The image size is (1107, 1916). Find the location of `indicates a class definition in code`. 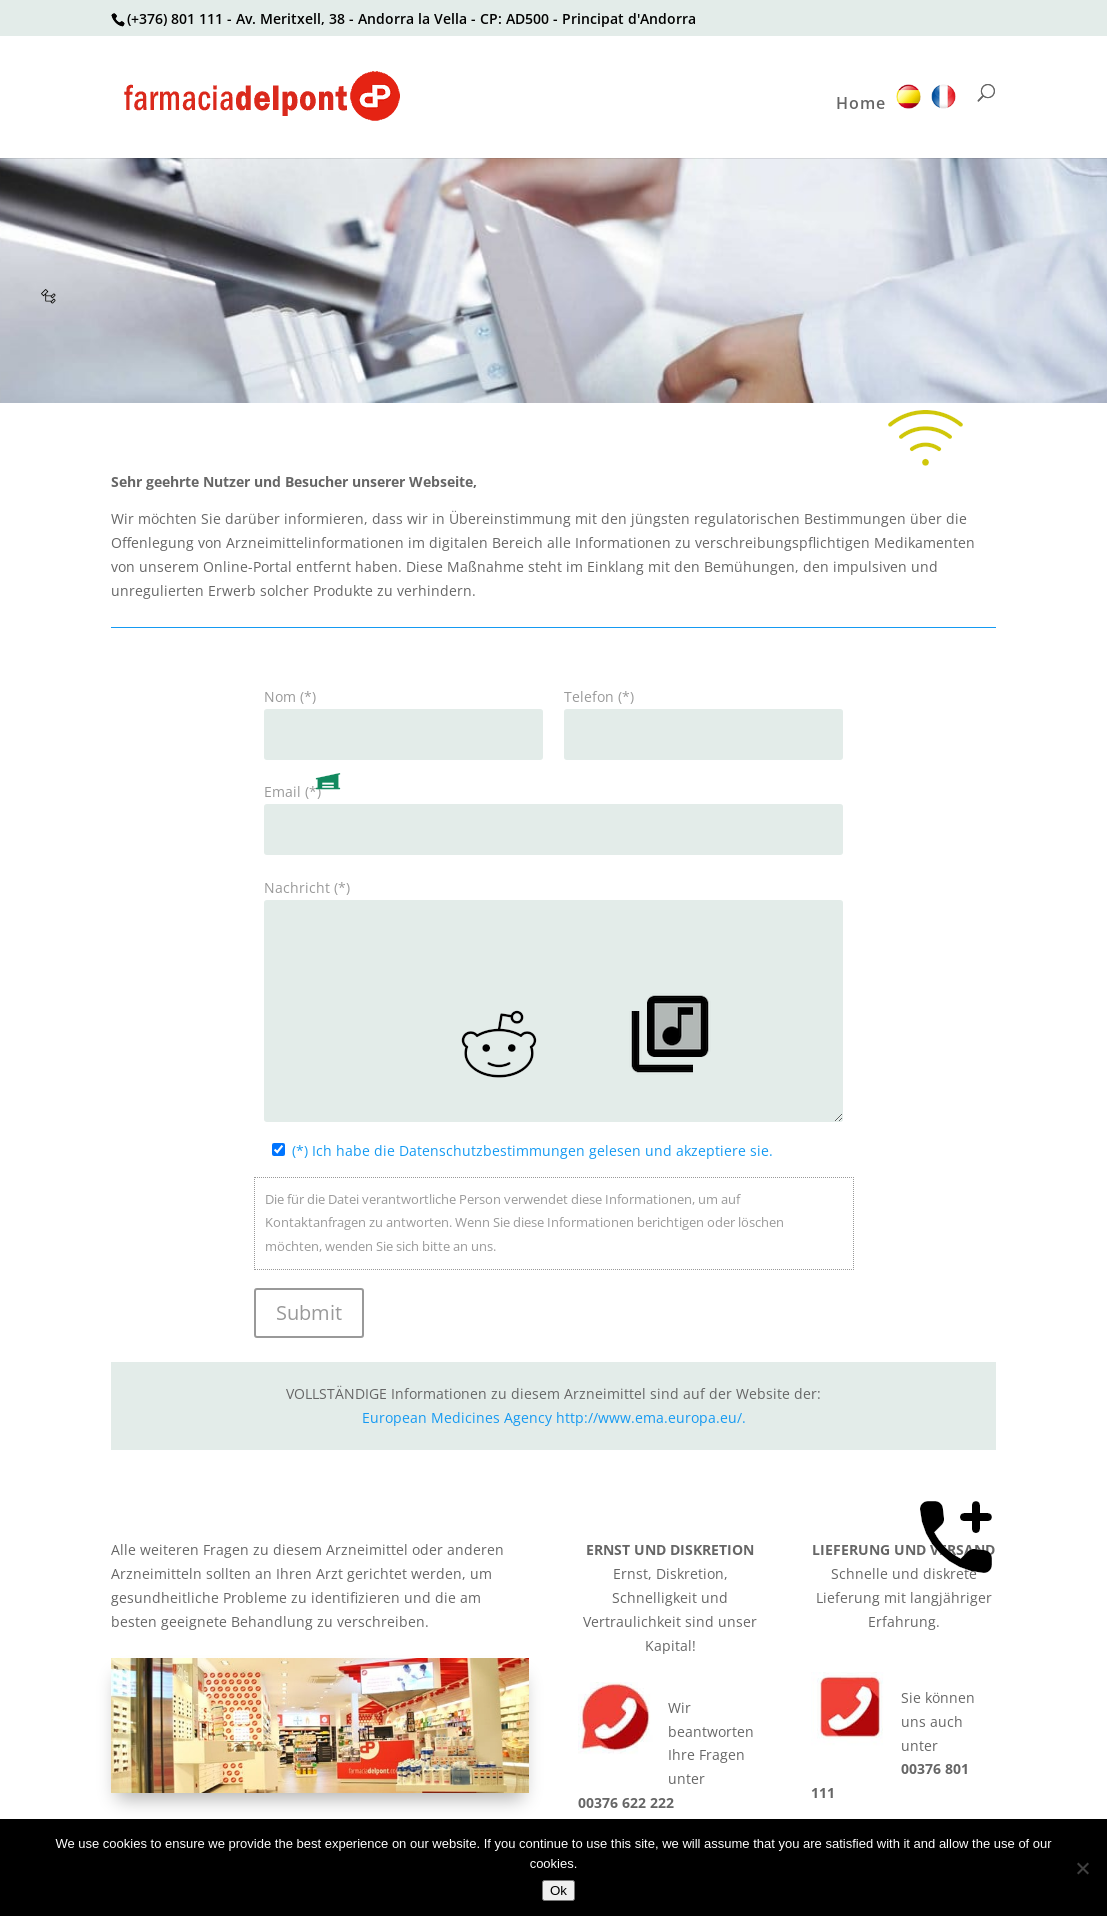

indicates a class definition in code is located at coordinates (48, 296).